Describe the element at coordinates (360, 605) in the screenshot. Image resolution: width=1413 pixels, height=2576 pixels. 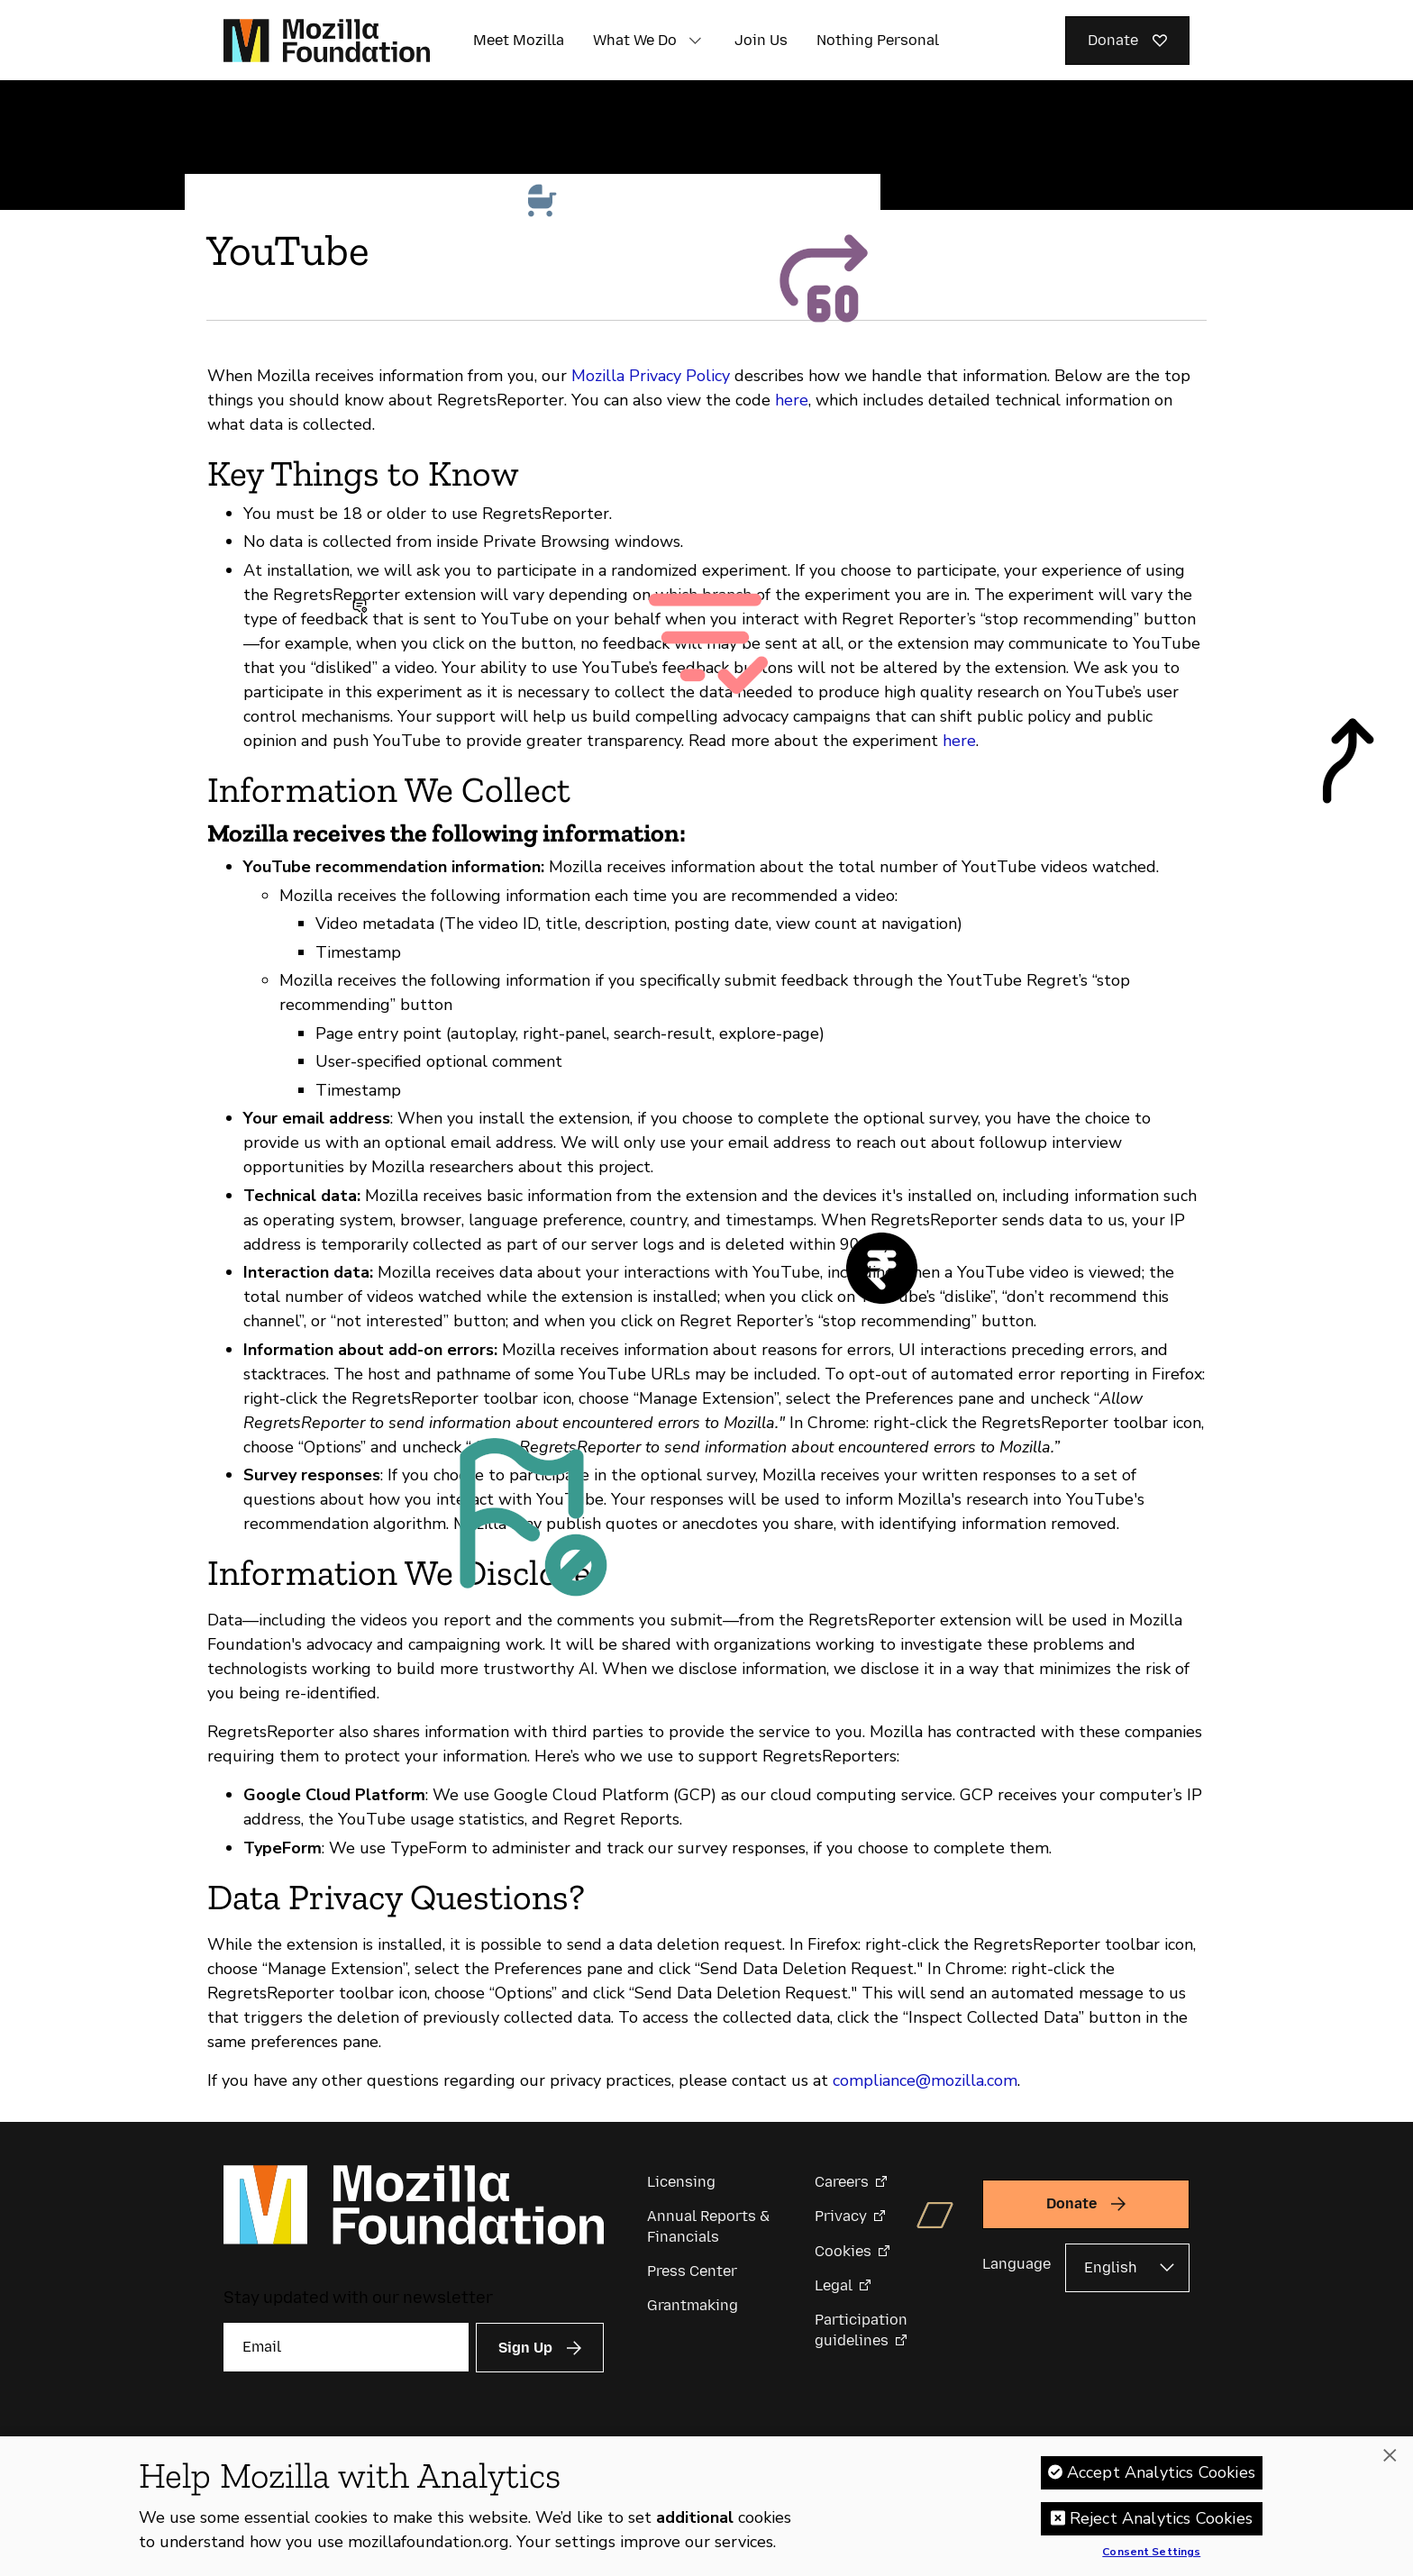
I see `pin a message to a specific location` at that location.